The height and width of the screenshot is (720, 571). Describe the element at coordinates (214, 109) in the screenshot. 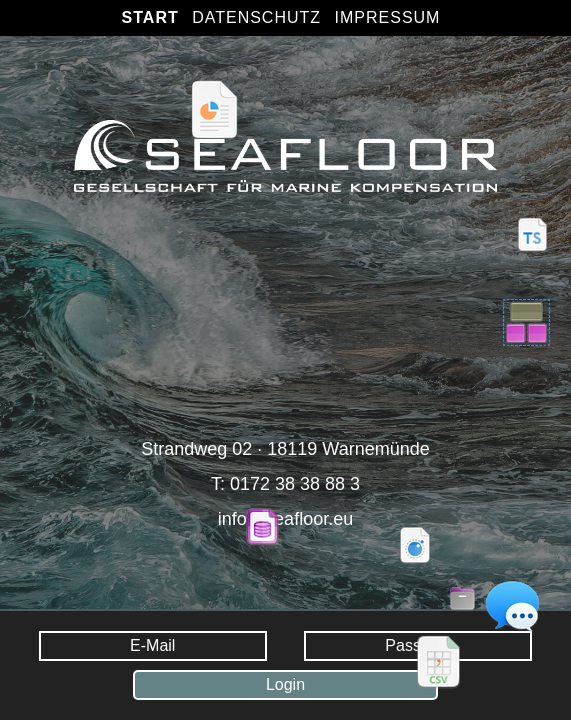

I see `open a presentation file` at that location.